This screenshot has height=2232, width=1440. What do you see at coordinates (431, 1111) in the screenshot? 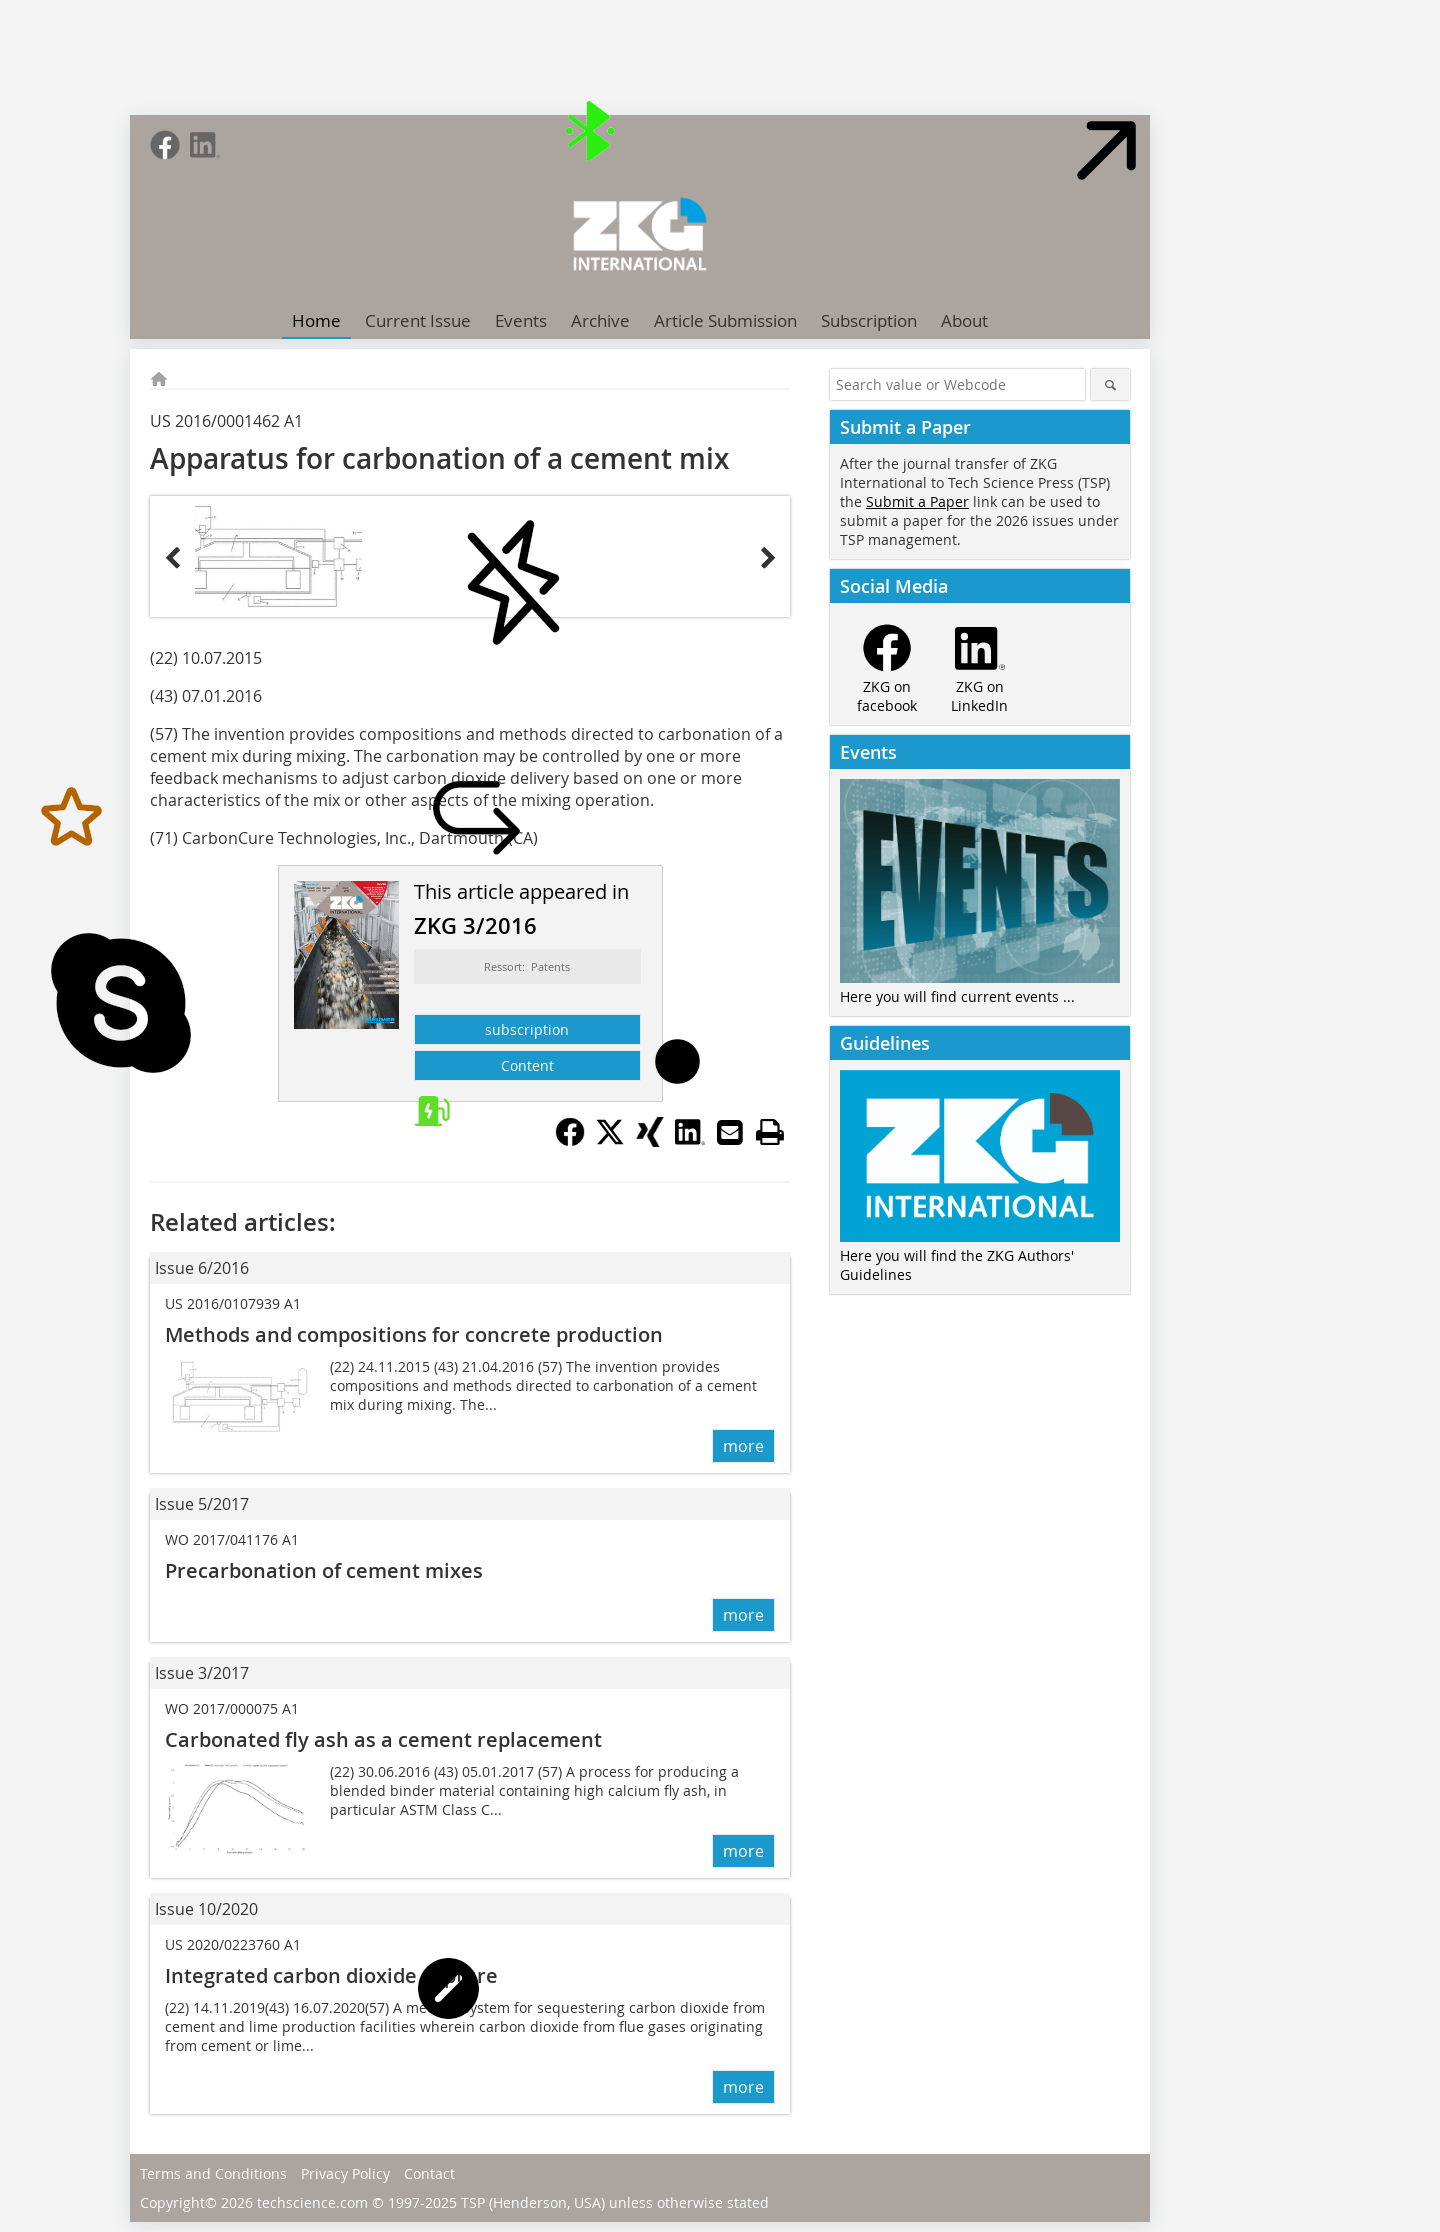
I see `find nearby EV charging stations` at bounding box center [431, 1111].